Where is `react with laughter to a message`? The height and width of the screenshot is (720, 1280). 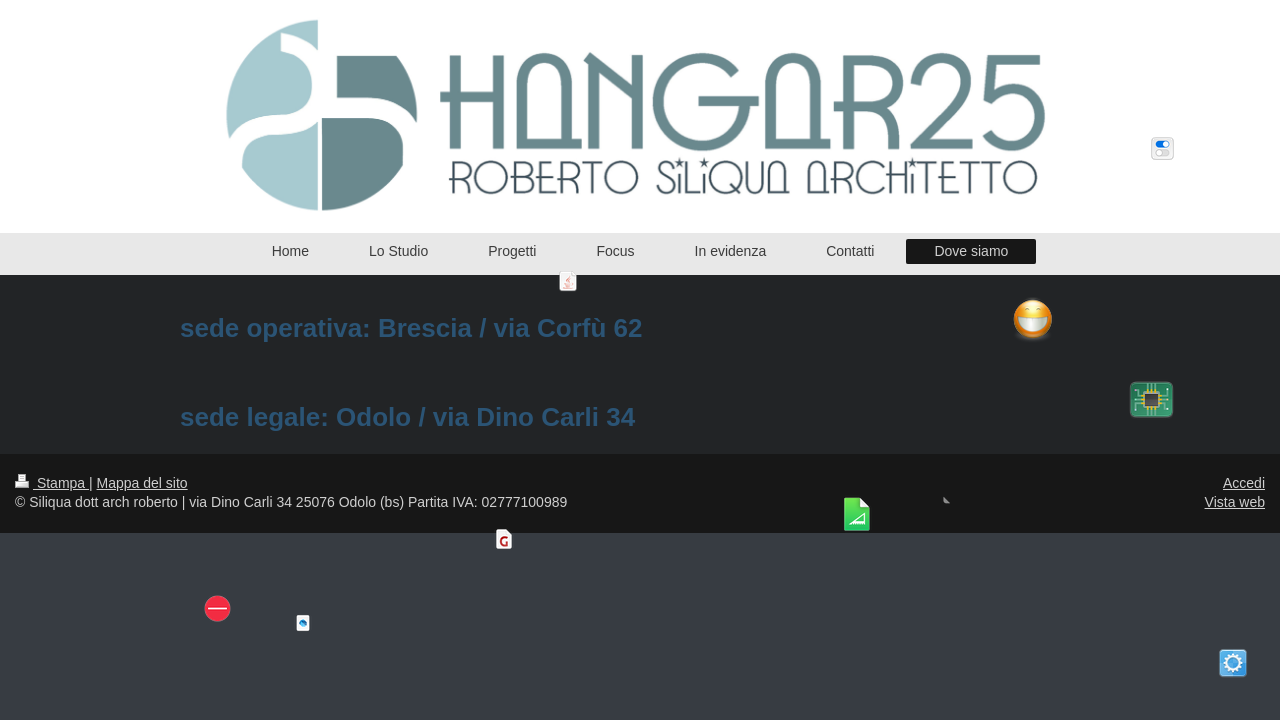
react with laughter to a message is located at coordinates (1033, 321).